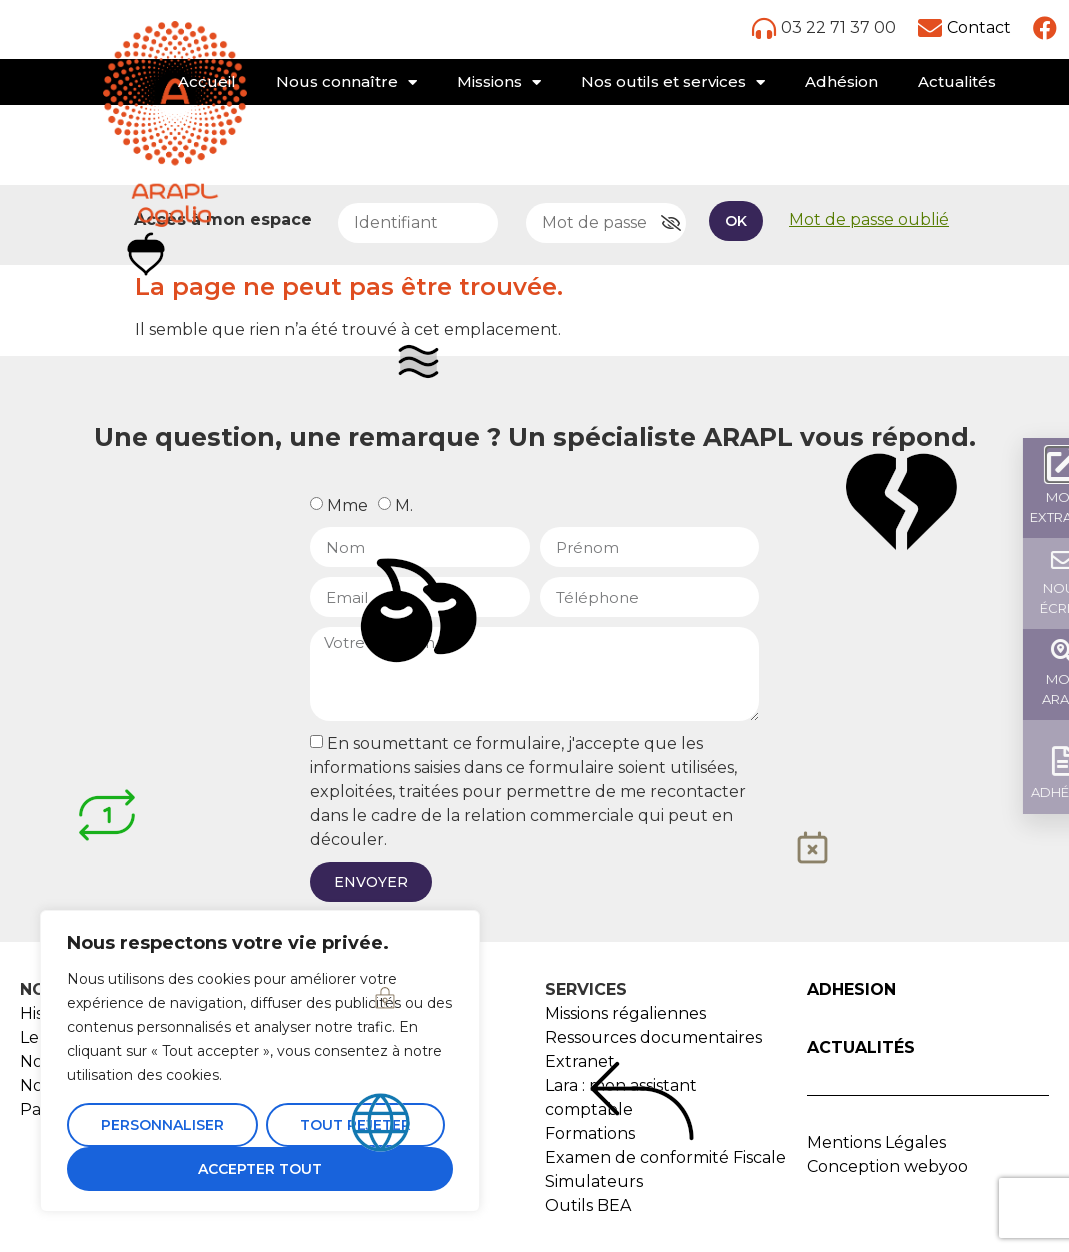 Image resolution: width=1069 pixels, height=1252 pixels. What do you see at coordinates (380, 1122) in the screenshot?
I see `access global or international settings` at bounding box center [380, 1122].